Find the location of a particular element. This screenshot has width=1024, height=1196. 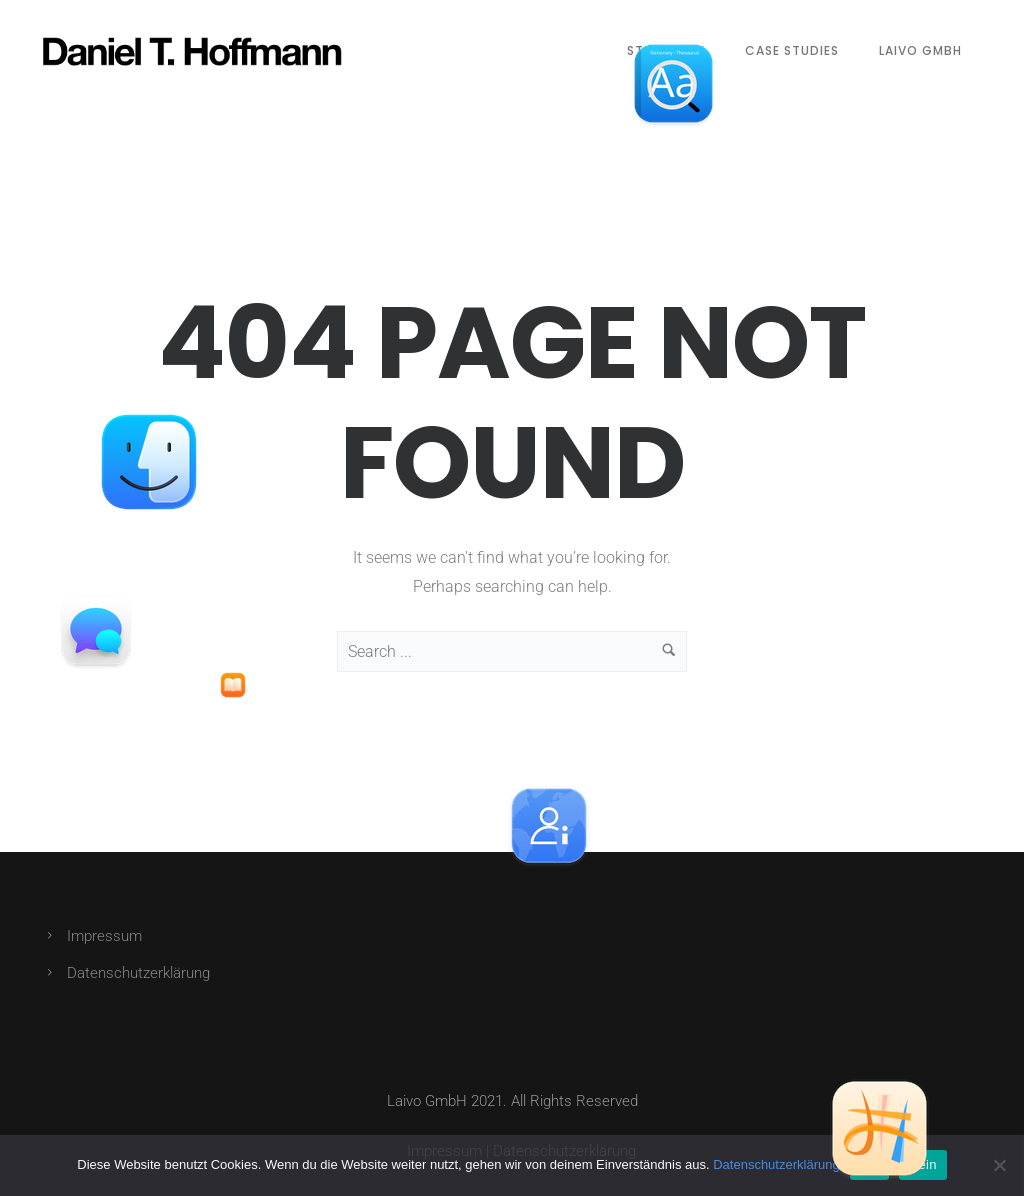

open Finder to browse files and folders is located at coordinates (149, 462).